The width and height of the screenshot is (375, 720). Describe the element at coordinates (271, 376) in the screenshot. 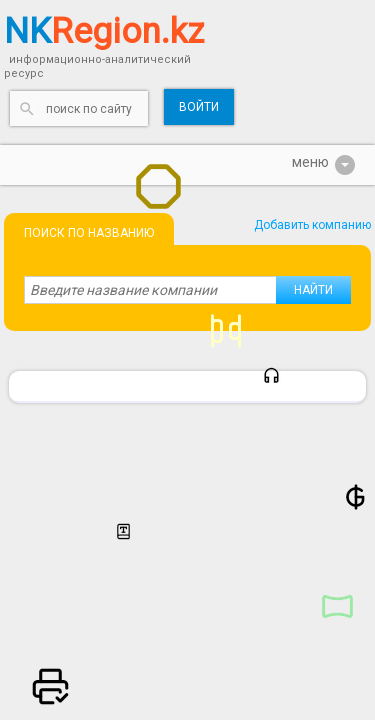

I see `access audio or voice support` at that location.